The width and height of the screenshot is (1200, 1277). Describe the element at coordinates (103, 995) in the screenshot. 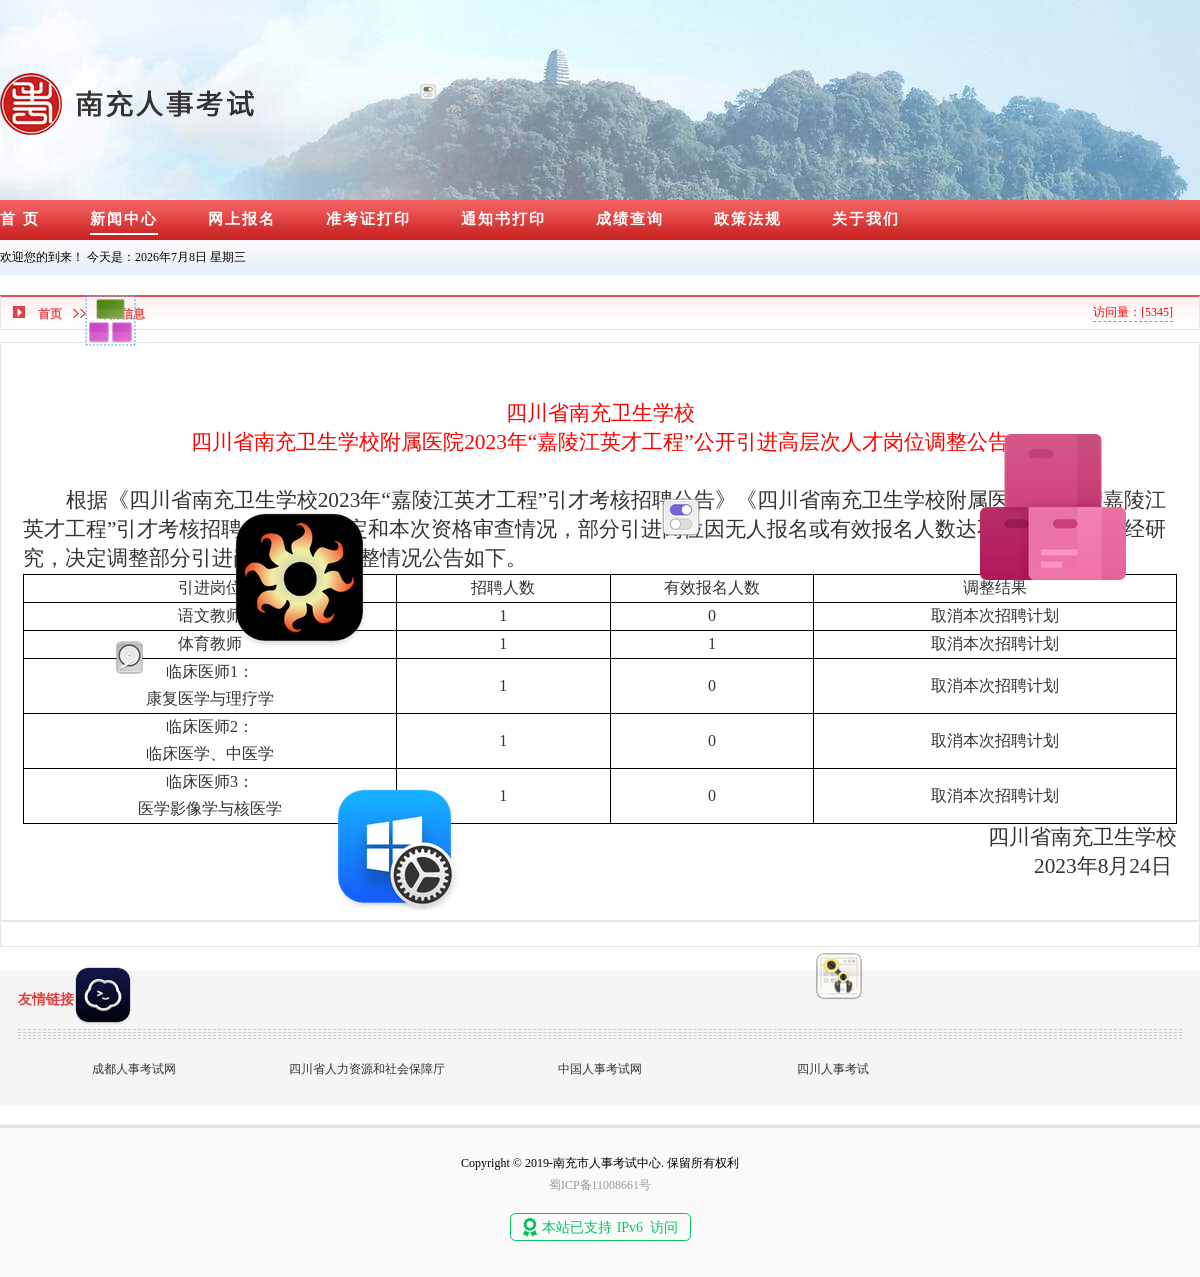

I see `open termius ssh client` at that location.